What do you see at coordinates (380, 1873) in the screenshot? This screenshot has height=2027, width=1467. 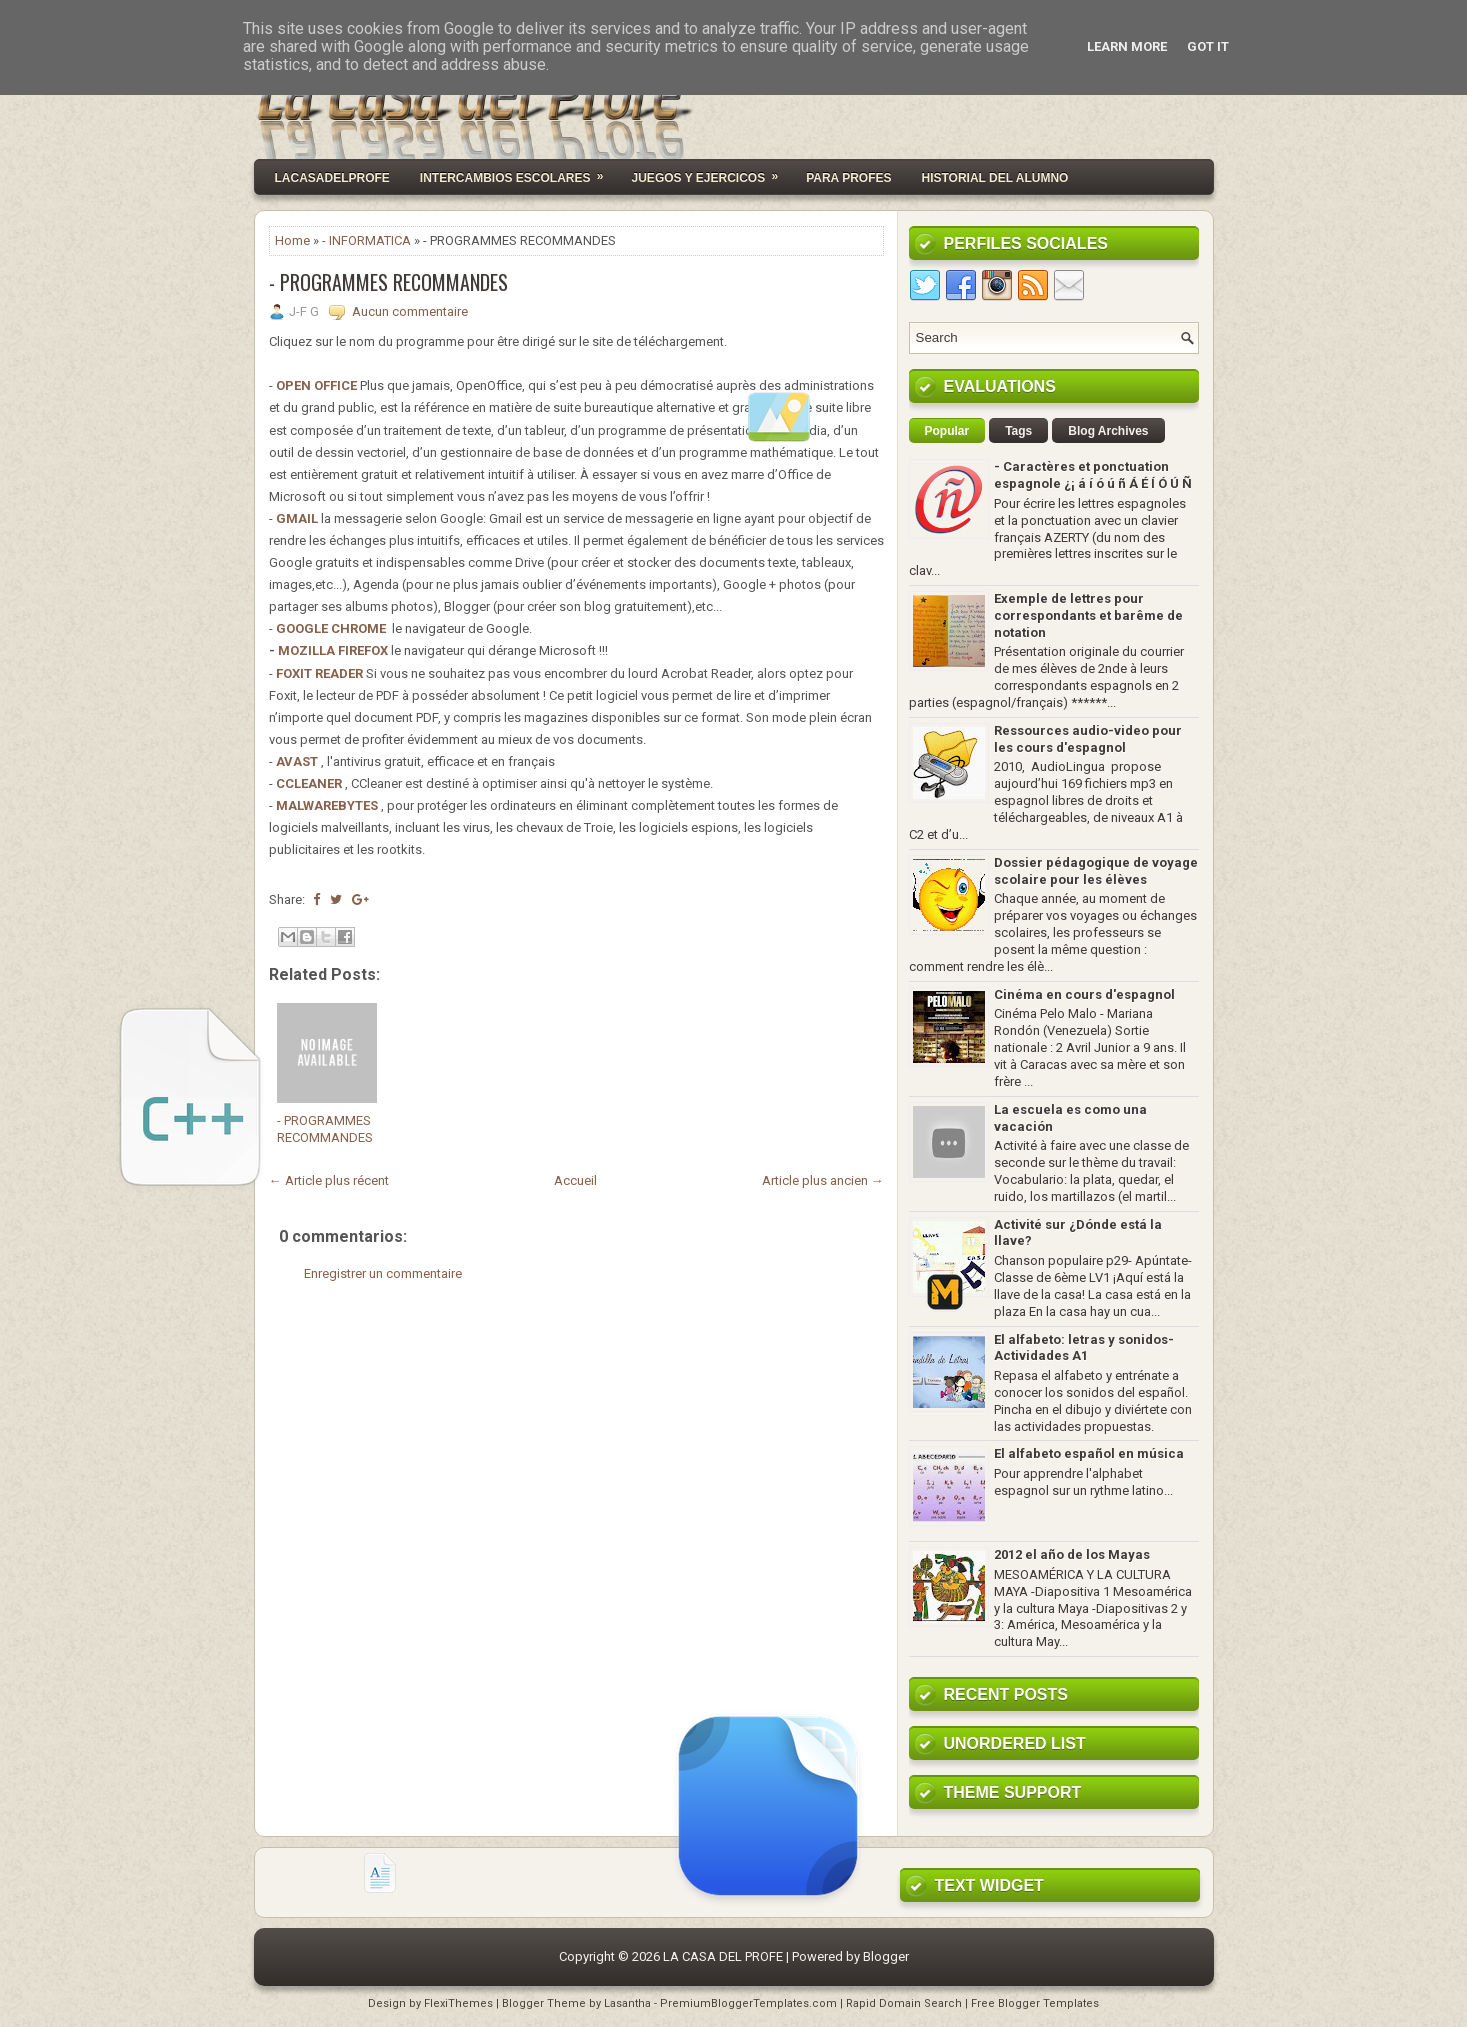 I see `open a word processing document` at bounding box center [380, 1873].